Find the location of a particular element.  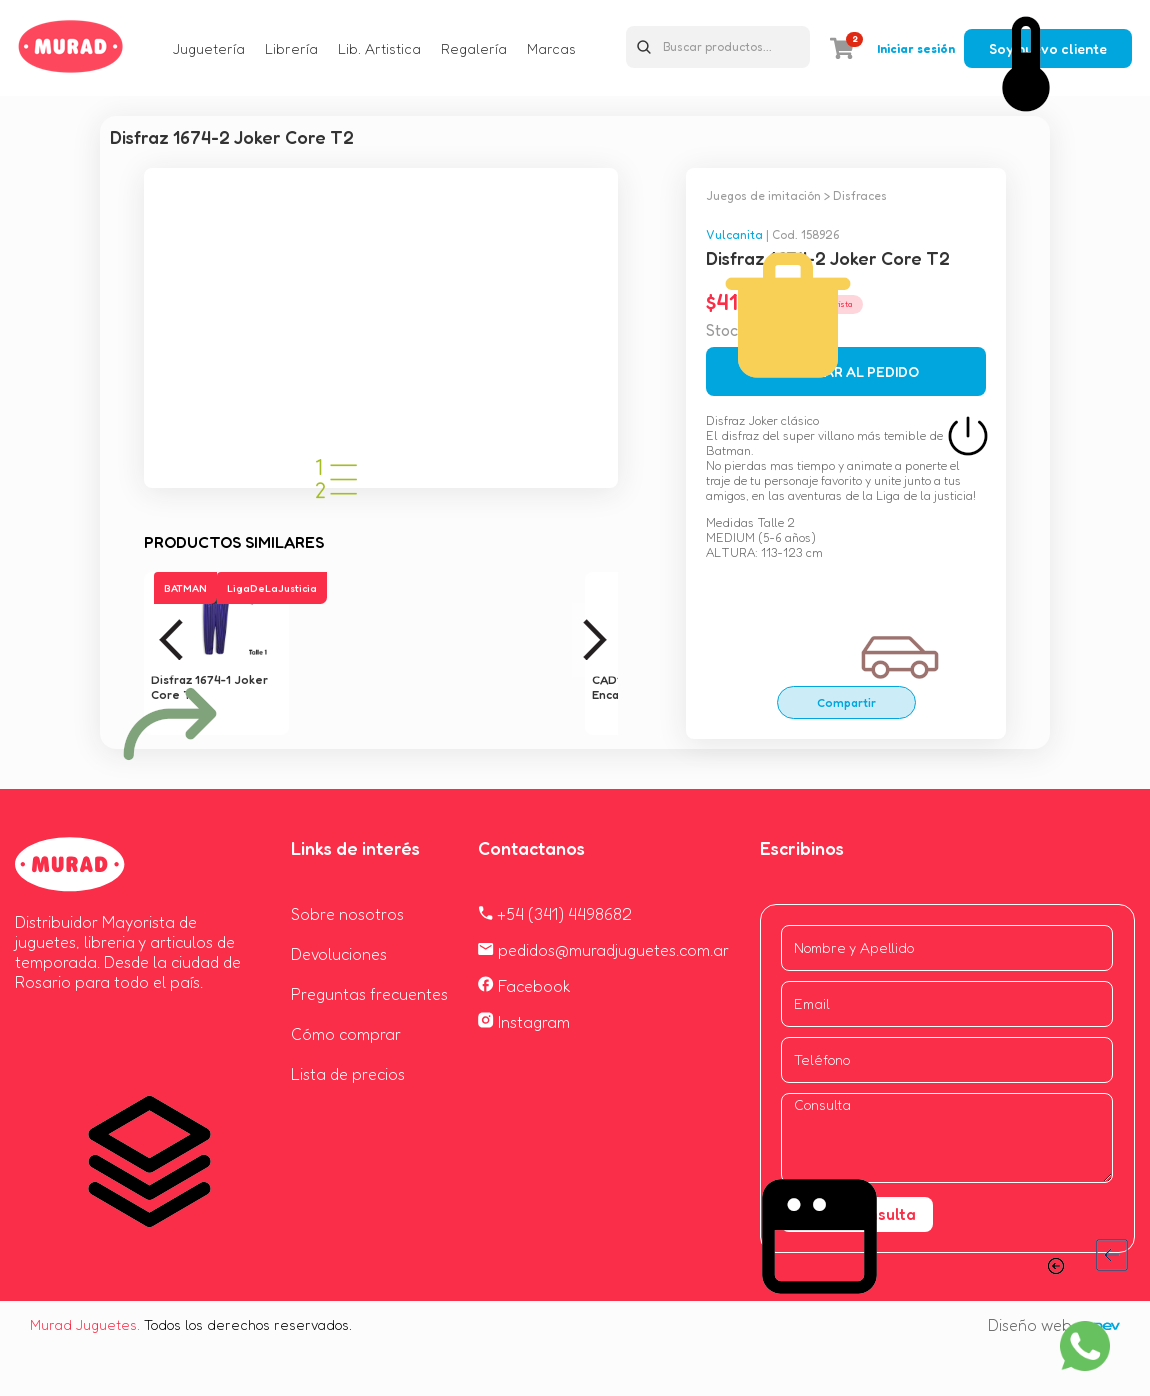

access vehicle or car-related settings is located at coordinates (900, 655).